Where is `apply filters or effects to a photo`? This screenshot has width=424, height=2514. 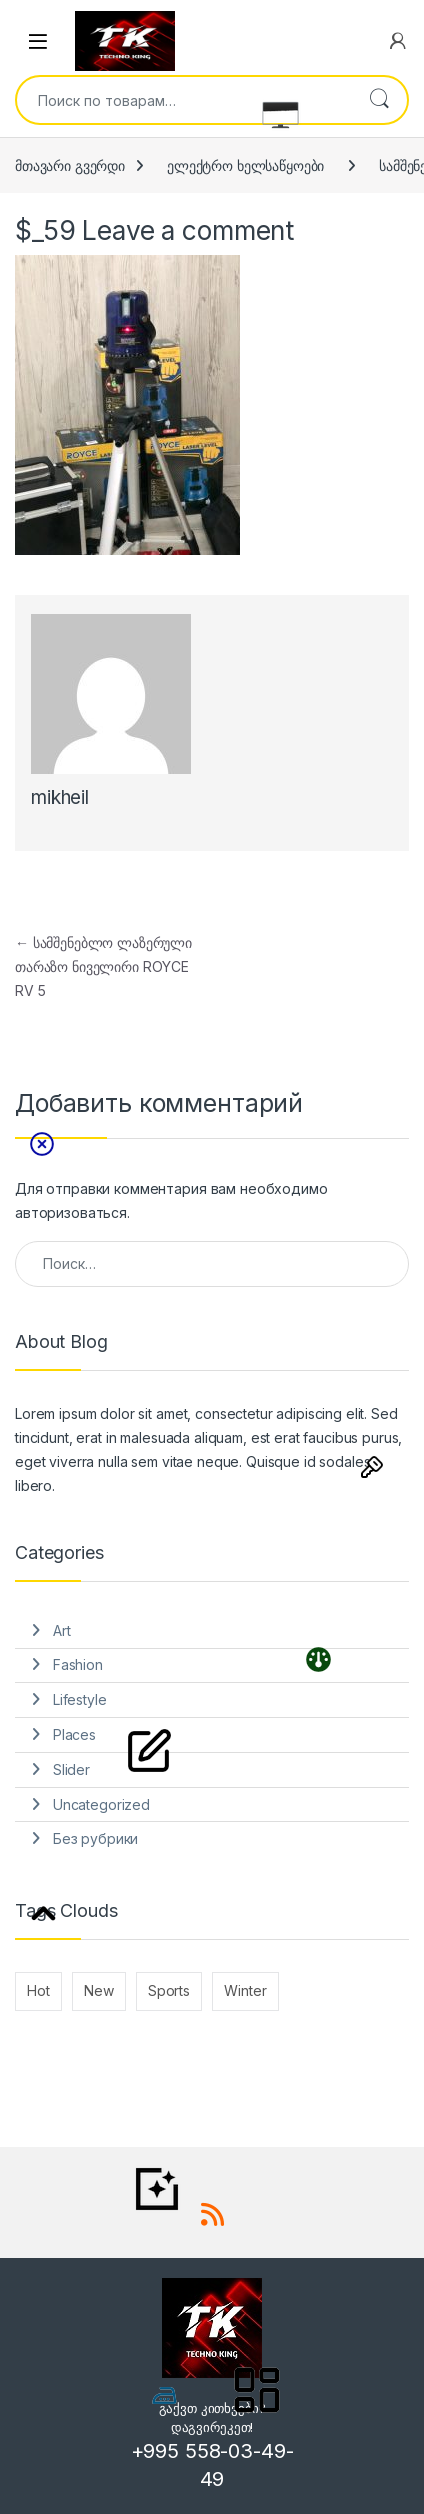
apply filters or effects to a photo is located at coordinates (157, 2189).